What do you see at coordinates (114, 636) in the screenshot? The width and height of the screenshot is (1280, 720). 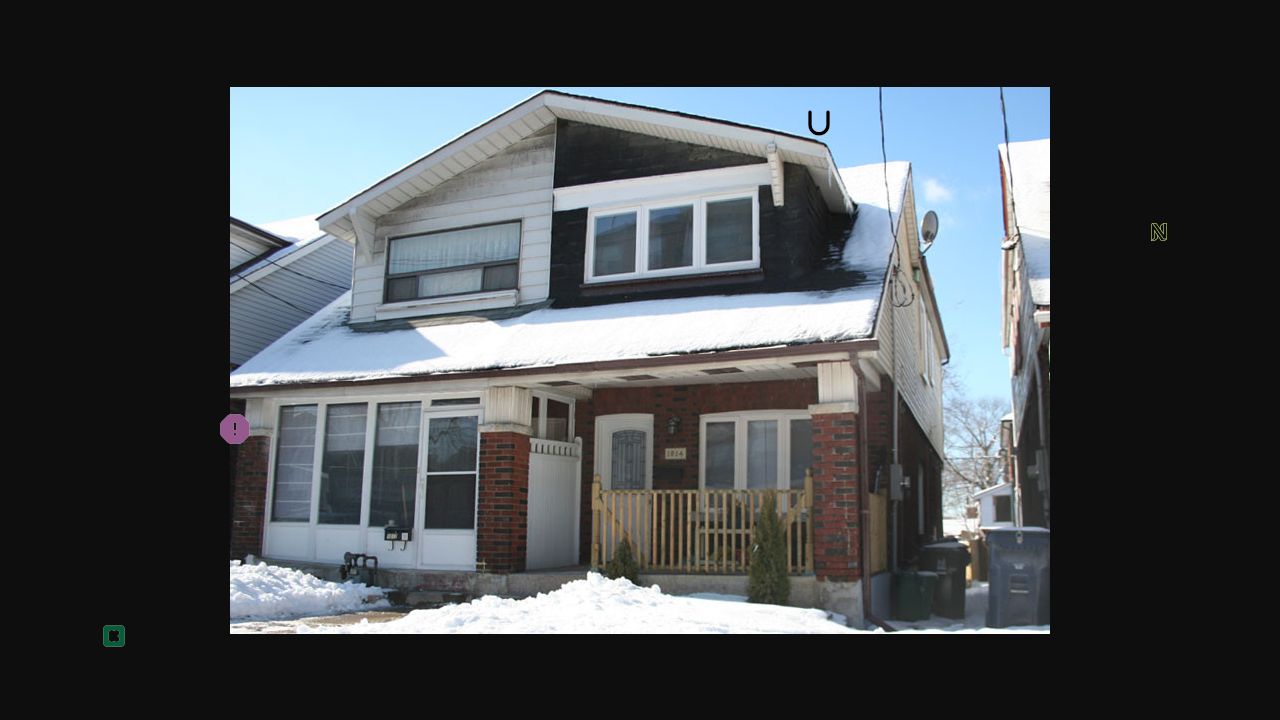 I see `visit Kickstarter crowdfunding platform` at bounding box center [114, 636].